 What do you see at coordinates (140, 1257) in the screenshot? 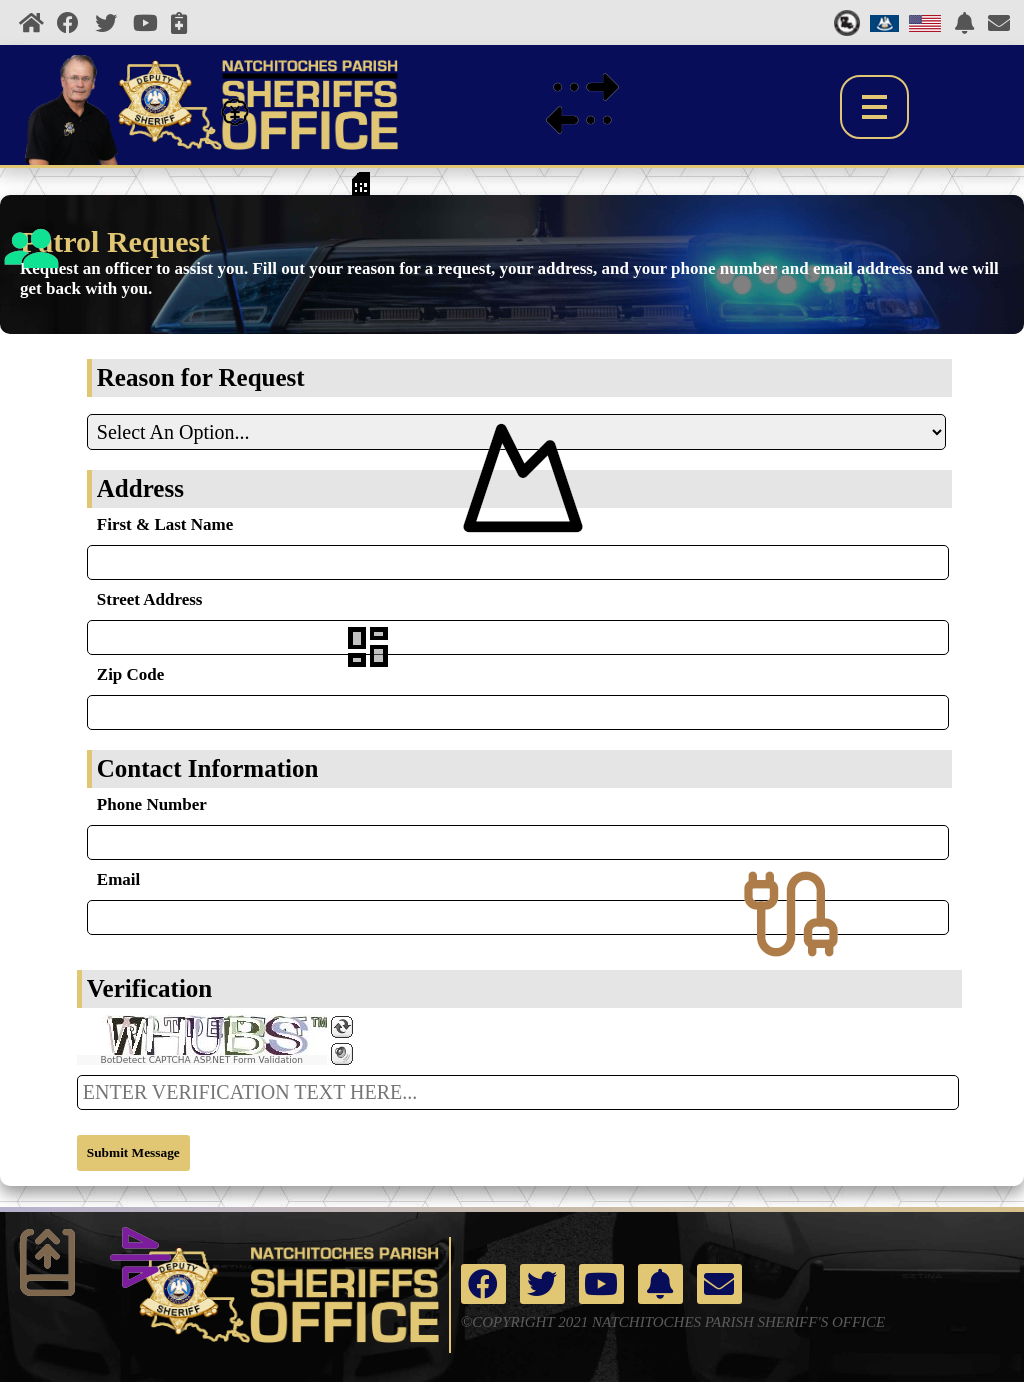
I see `flip image horizontally` at bounding box center [140, 1257].